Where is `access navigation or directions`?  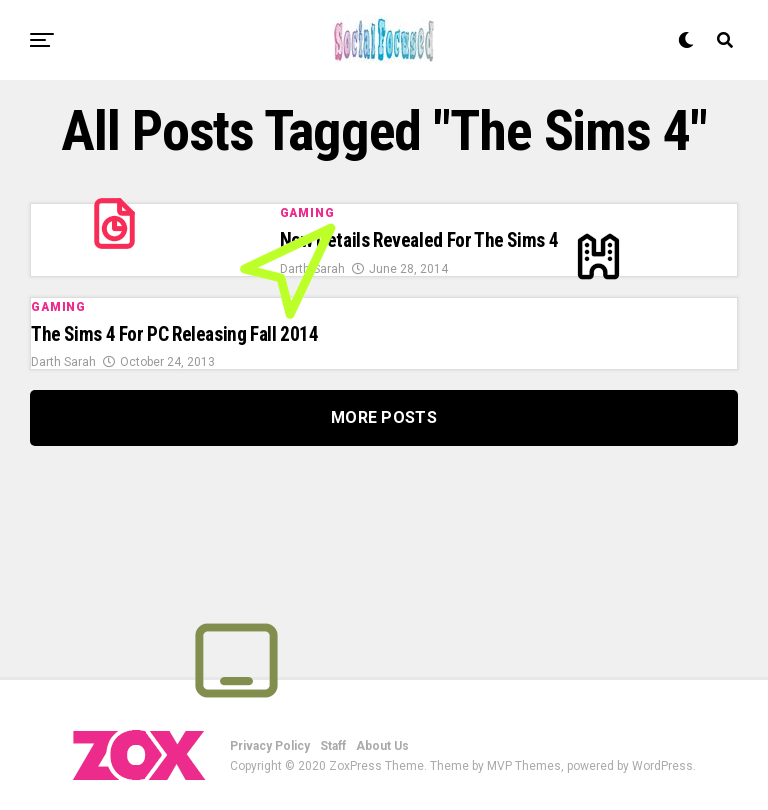 access navigation or directions is located at coordinates (285, 273).